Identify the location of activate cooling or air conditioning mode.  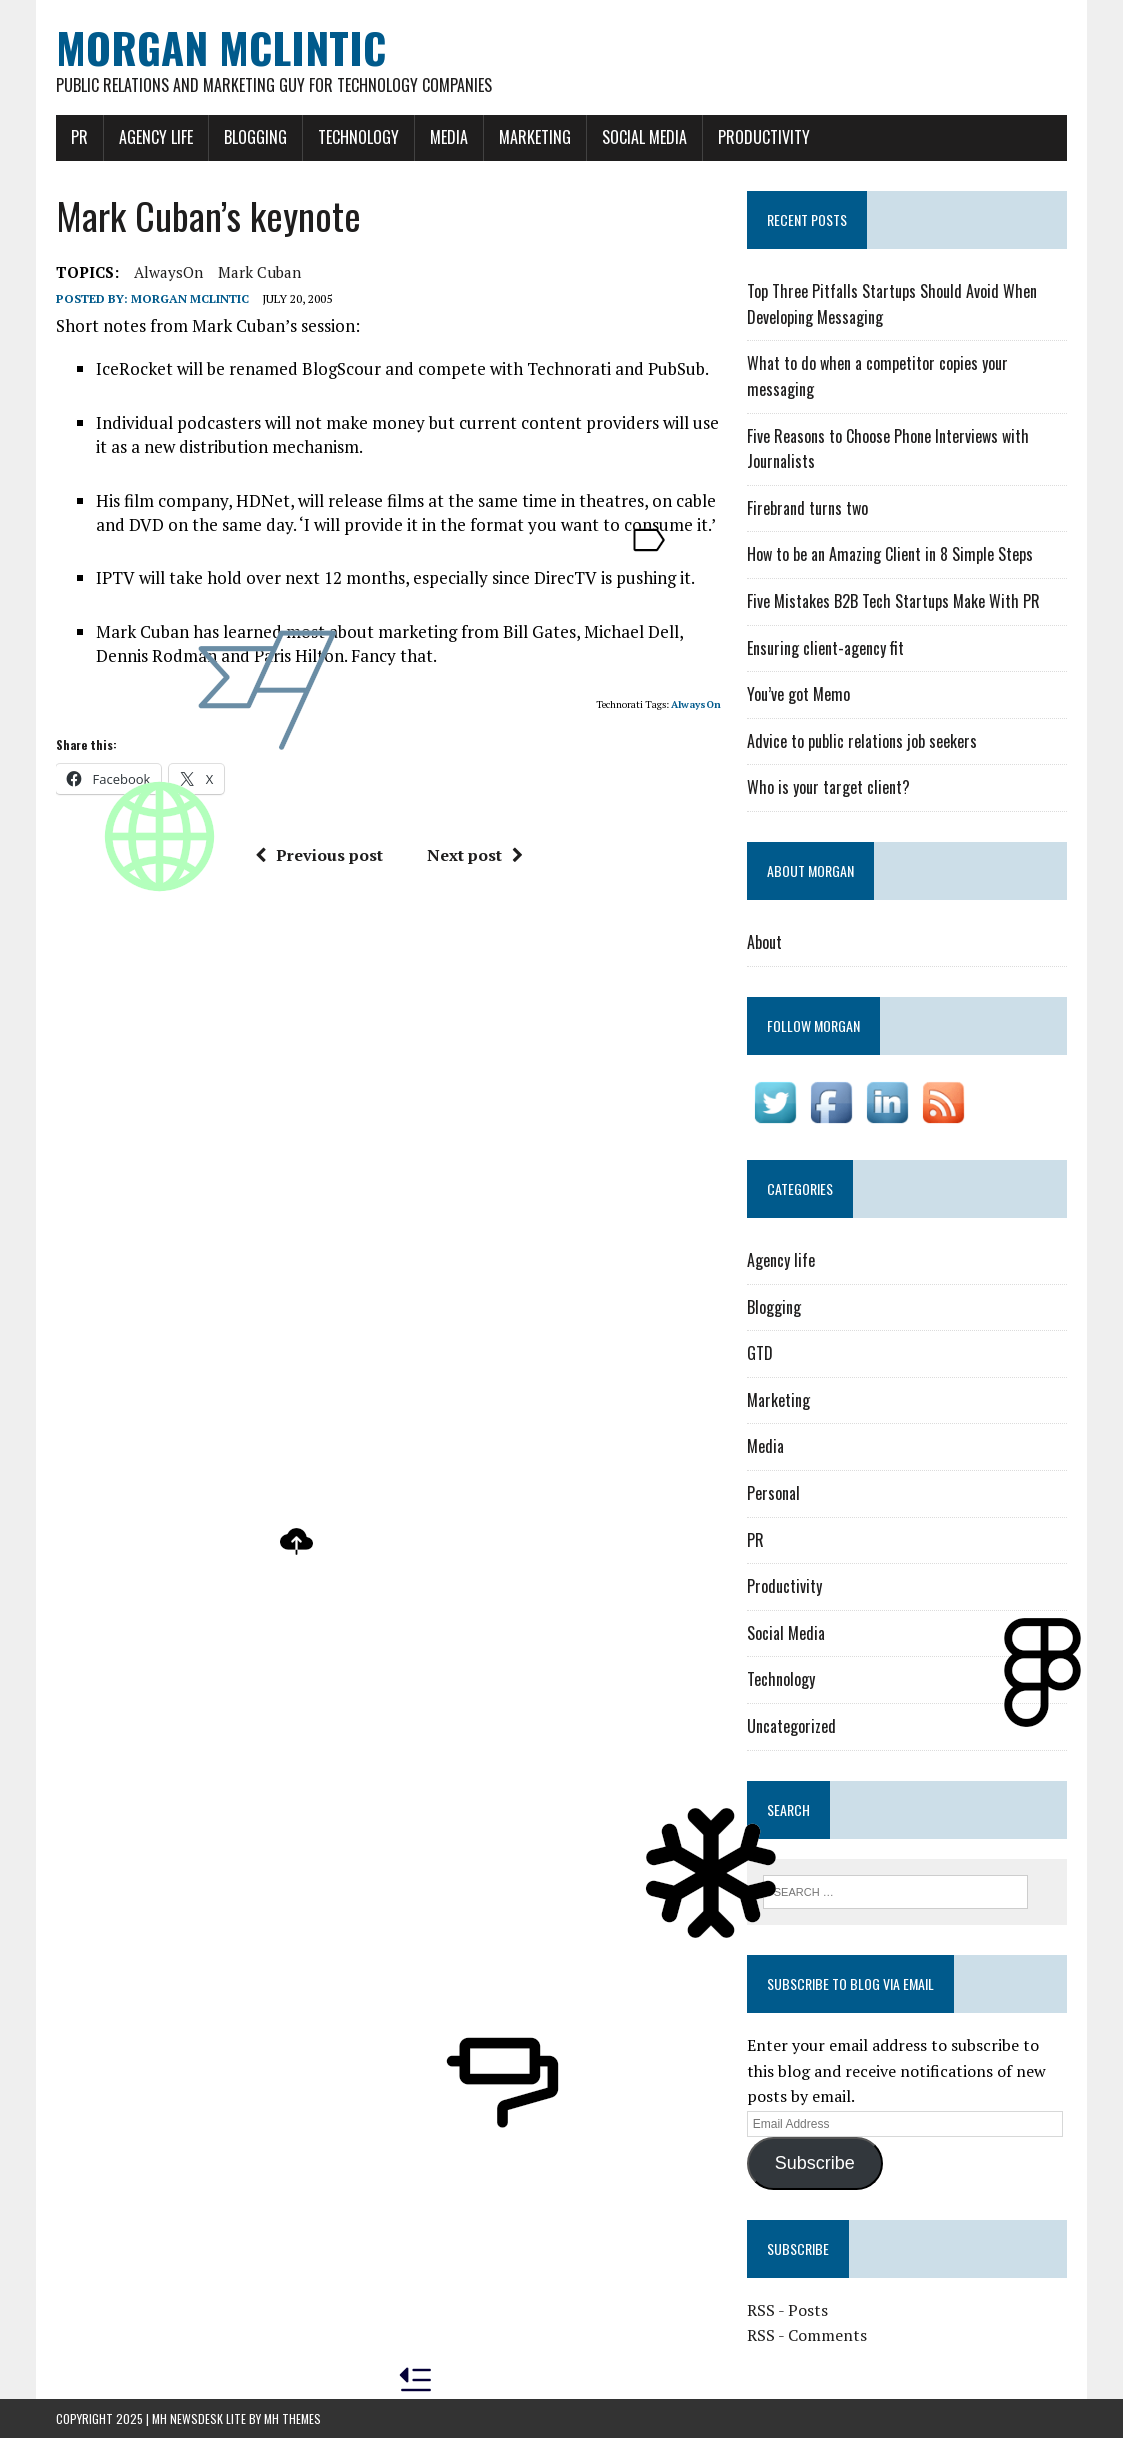
(711, 1873).